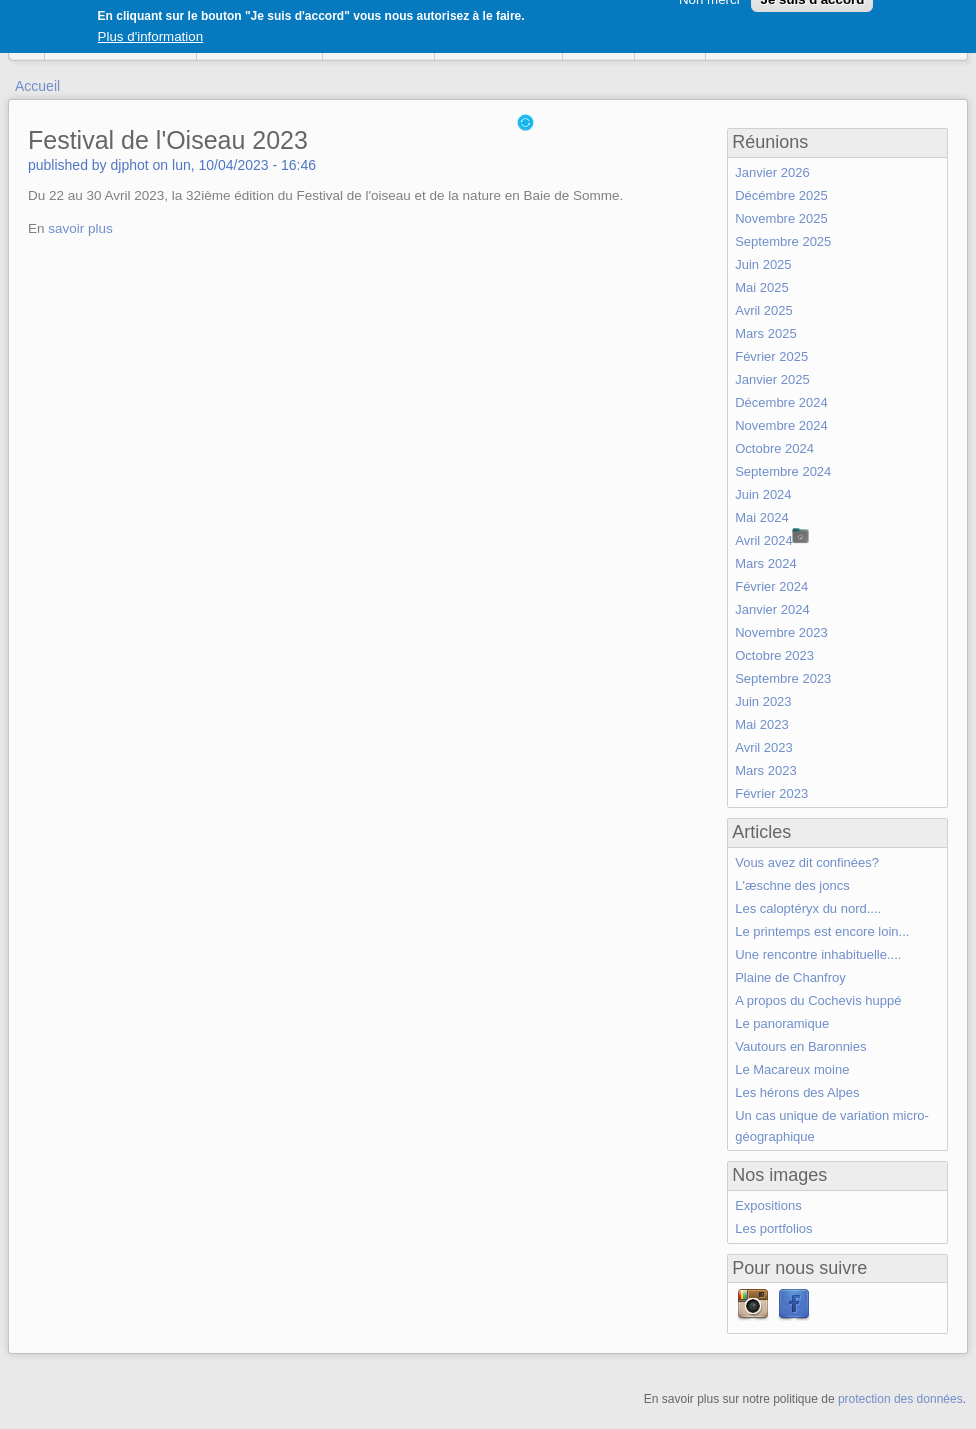  What do you see at coordinates (525, 122) in the screenshot?
I see `indicates content is currently syncing` at bounding box center [525, 122].